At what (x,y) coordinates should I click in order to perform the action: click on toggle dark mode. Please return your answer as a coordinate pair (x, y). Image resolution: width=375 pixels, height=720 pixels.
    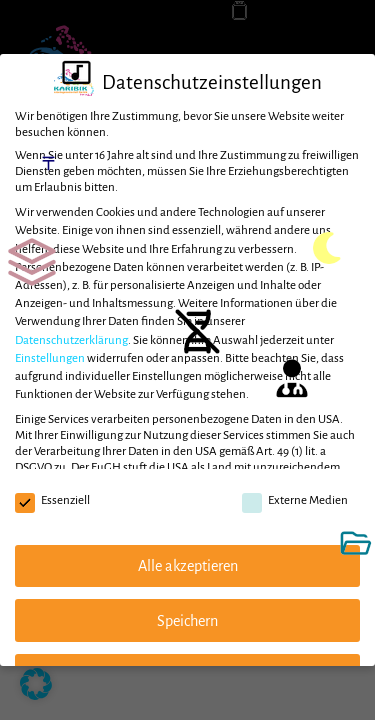
    Looking at the image, I should click on (329, 248).